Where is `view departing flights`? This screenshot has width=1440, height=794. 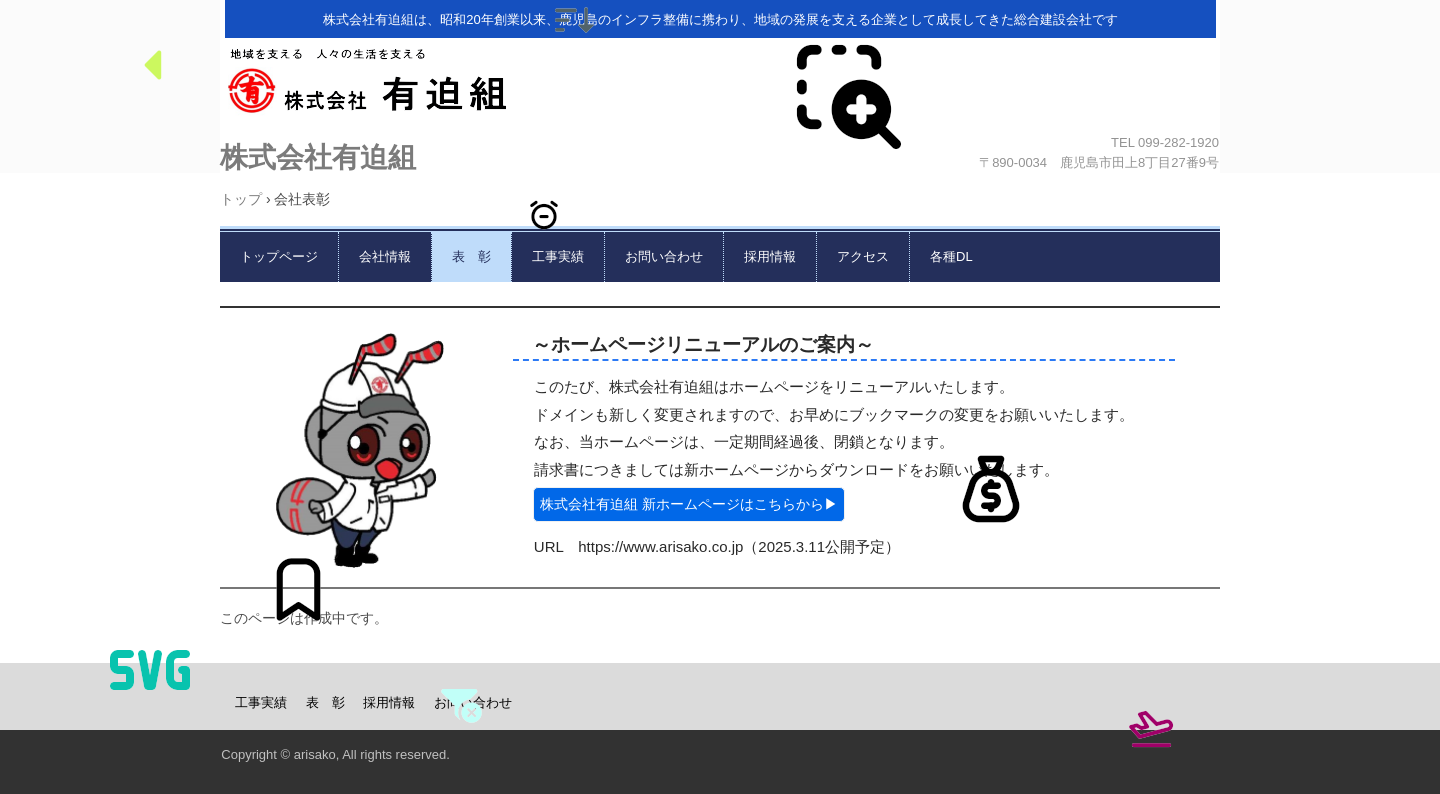
view departing flights is located at coordinates (1151, 727).